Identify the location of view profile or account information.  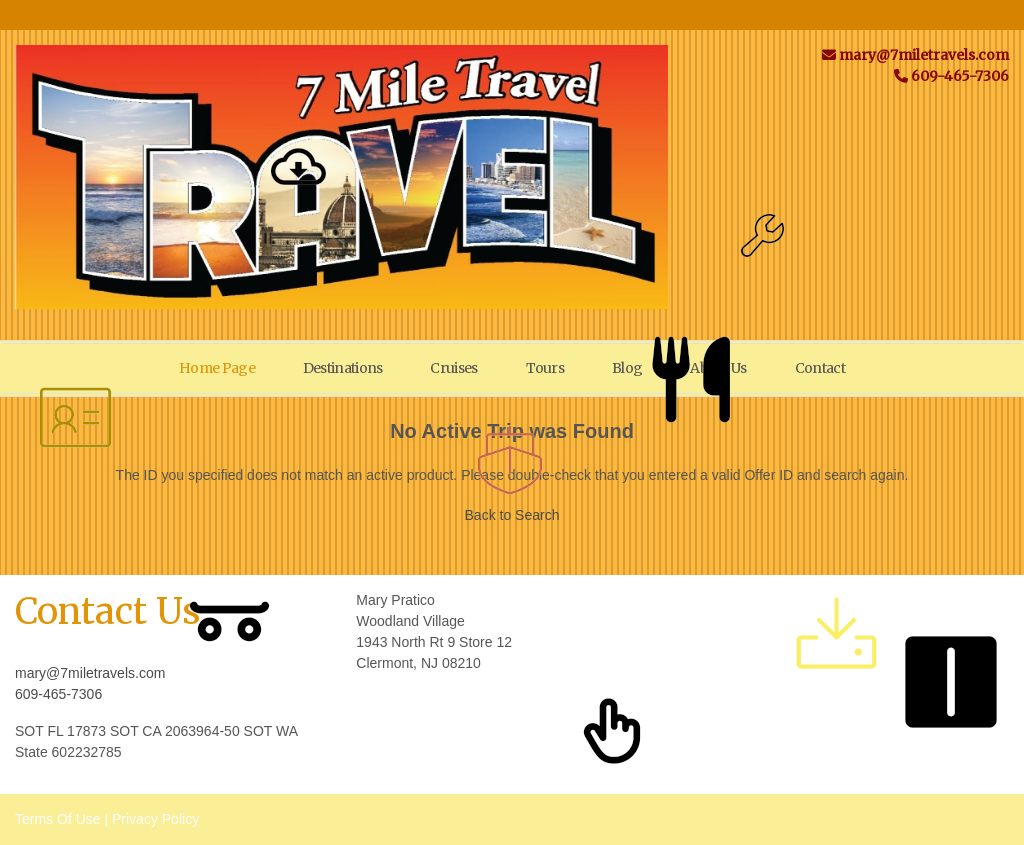
(75, 417).